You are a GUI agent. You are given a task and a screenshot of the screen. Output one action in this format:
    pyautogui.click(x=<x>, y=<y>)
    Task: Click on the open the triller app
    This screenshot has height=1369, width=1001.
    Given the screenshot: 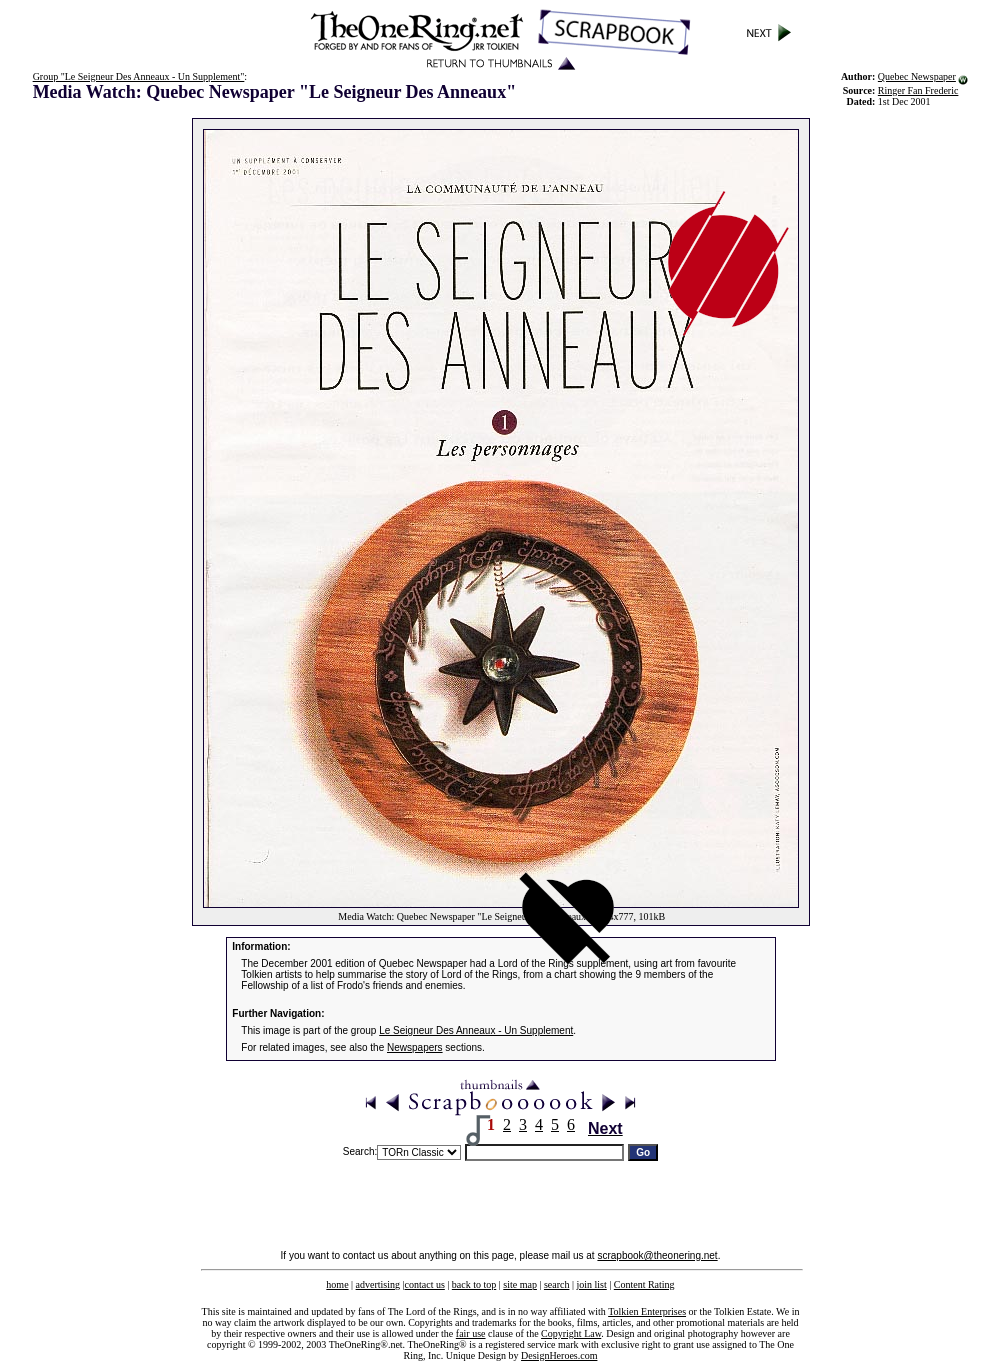 What is the action you would take?
    pyautogui.click(x=728, y=263)
    